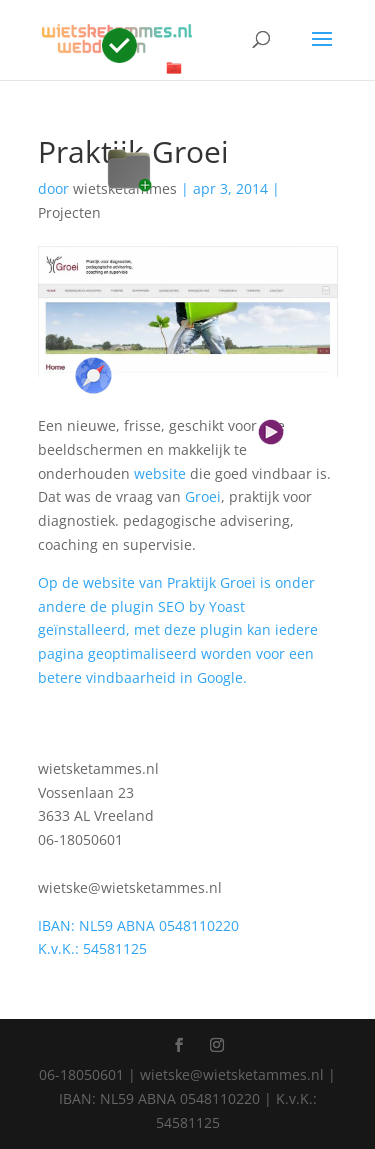 This screenshot has height=1149, width=375. I want to click on confirm or approve an action, so click(119, 45).